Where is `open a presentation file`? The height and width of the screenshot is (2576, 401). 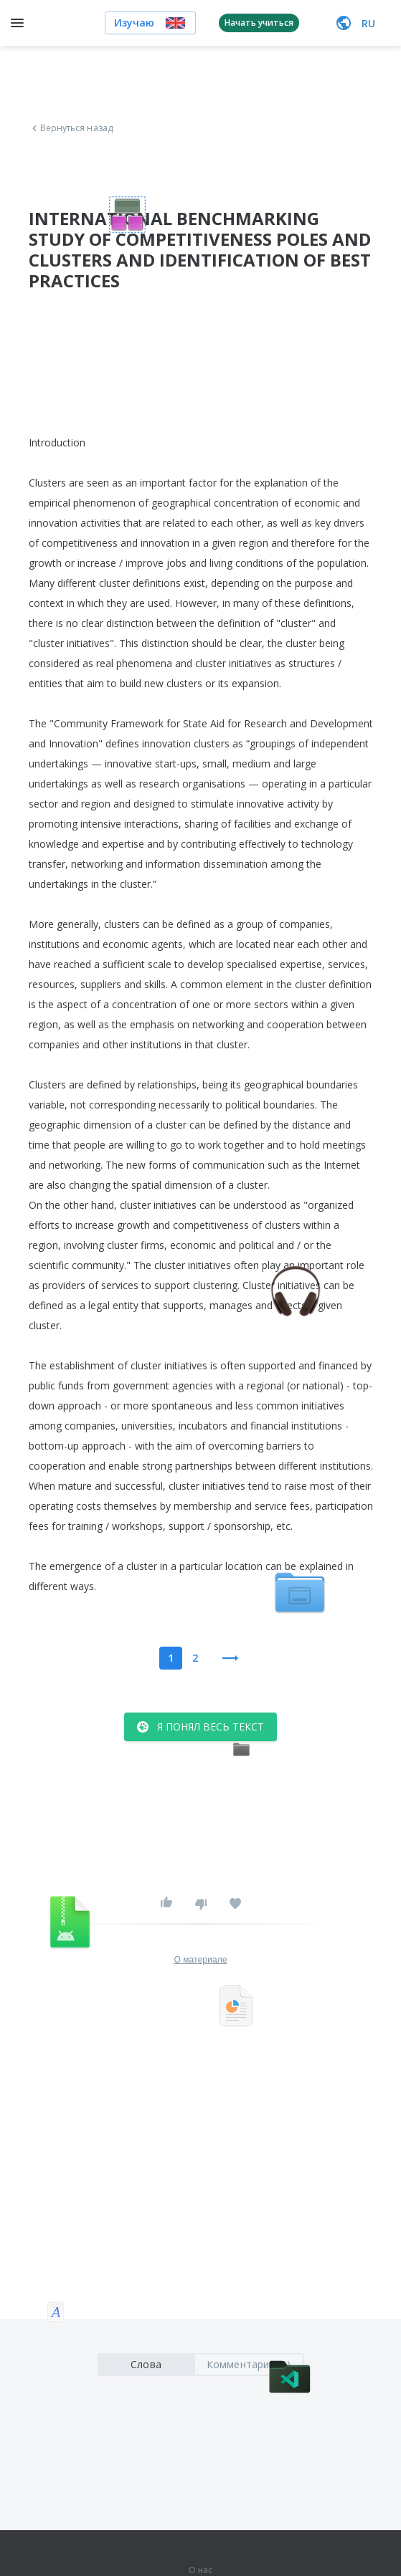 open a presentation file is located at coordinates (236, 2006).